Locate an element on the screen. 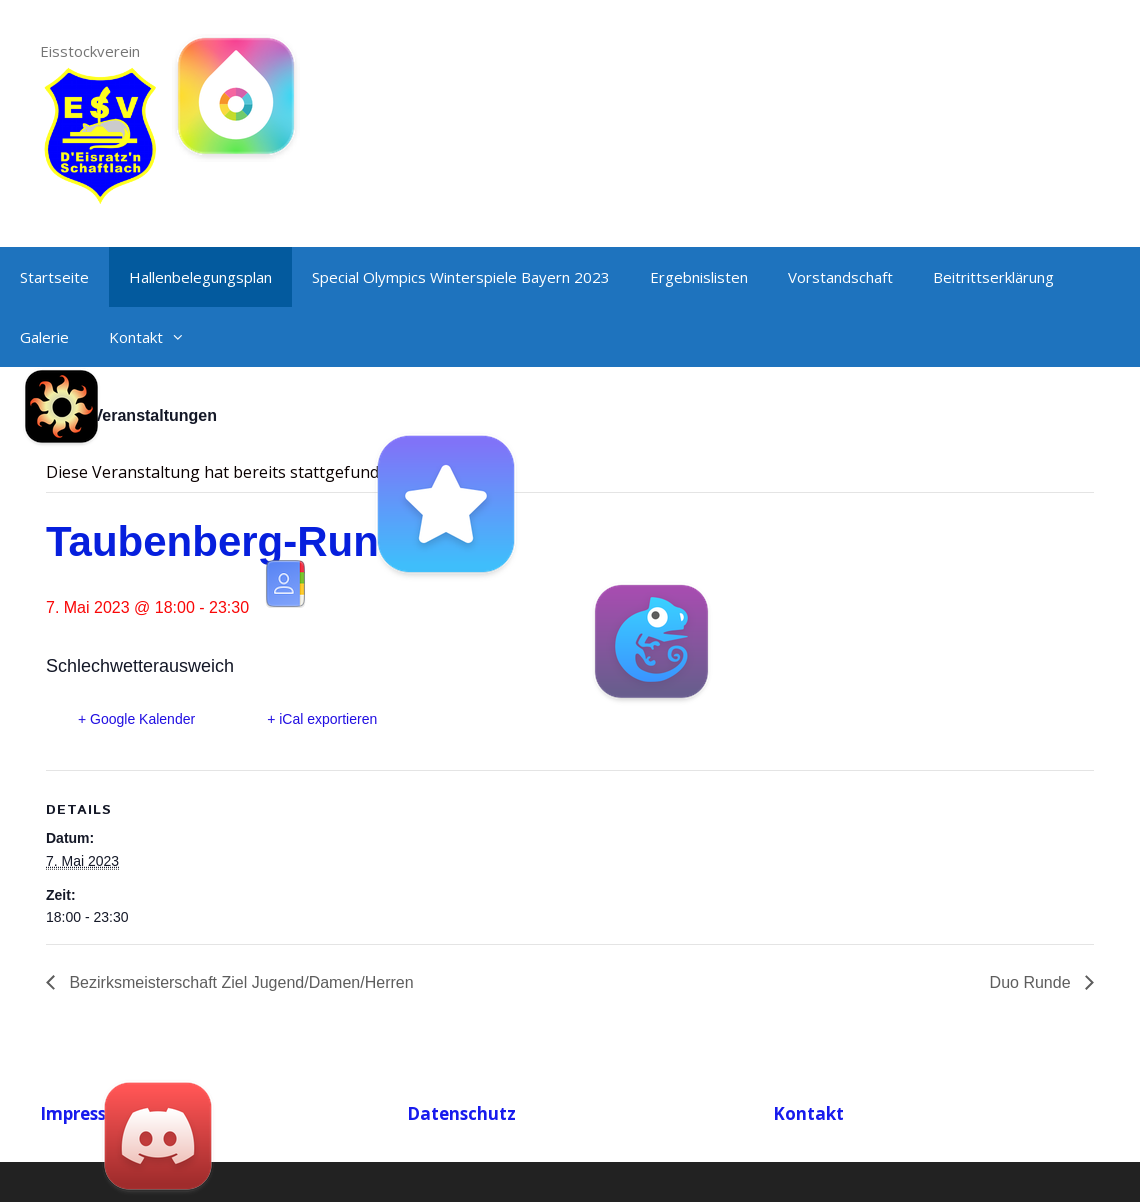 This screenshot has height=1202, width=1140. open lightcord messaging app is located at coordinates (158, 1136).